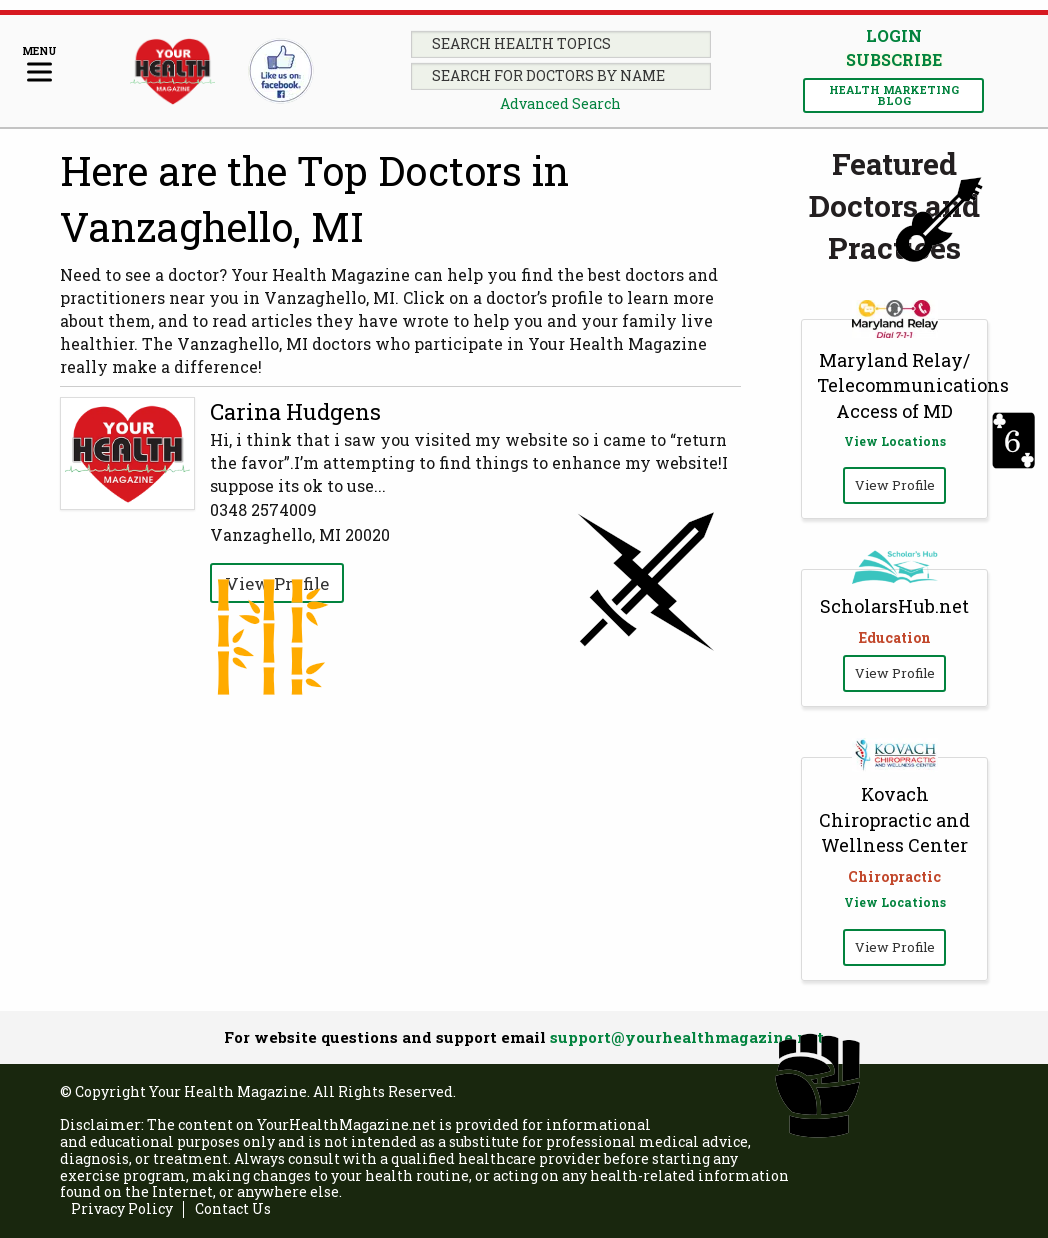 The height and width of the screenshot is (1238, 1048). Describe the element at coordinates (645, 581) in the screenshot. I see `select zeus's lightning sword weapon` at that location.